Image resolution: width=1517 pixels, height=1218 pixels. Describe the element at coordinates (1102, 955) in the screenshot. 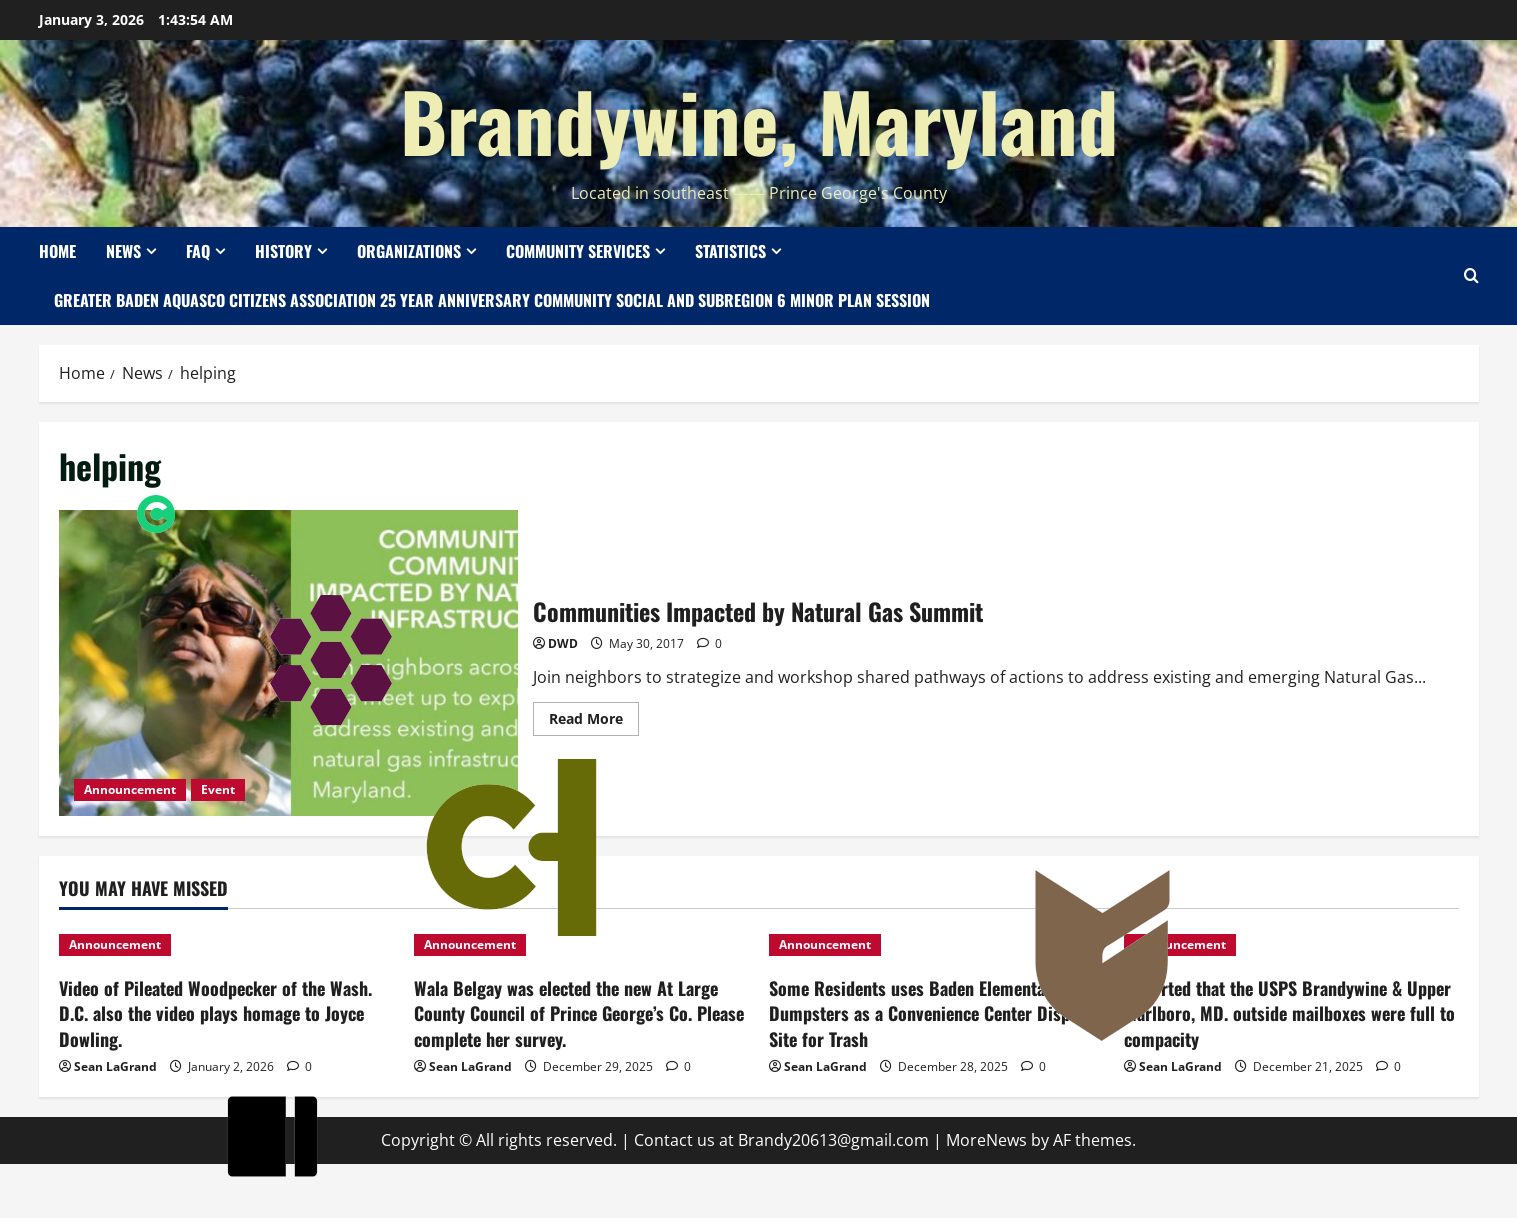

I see `visit Big Cartel website or app` at that location.